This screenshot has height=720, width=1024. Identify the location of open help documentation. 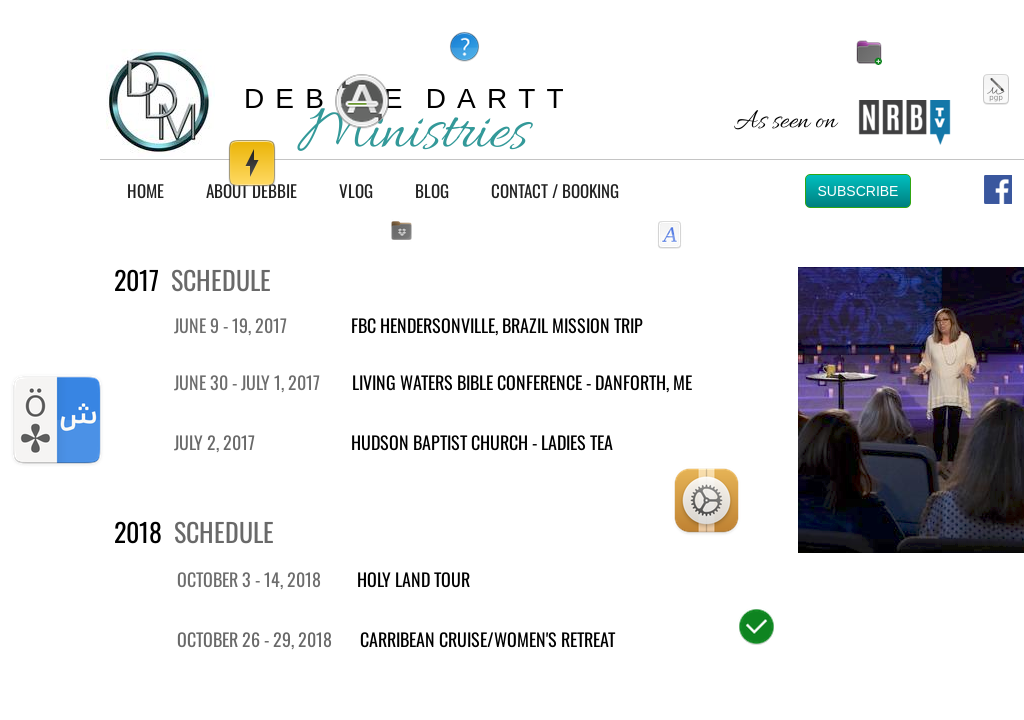
(464, 46).